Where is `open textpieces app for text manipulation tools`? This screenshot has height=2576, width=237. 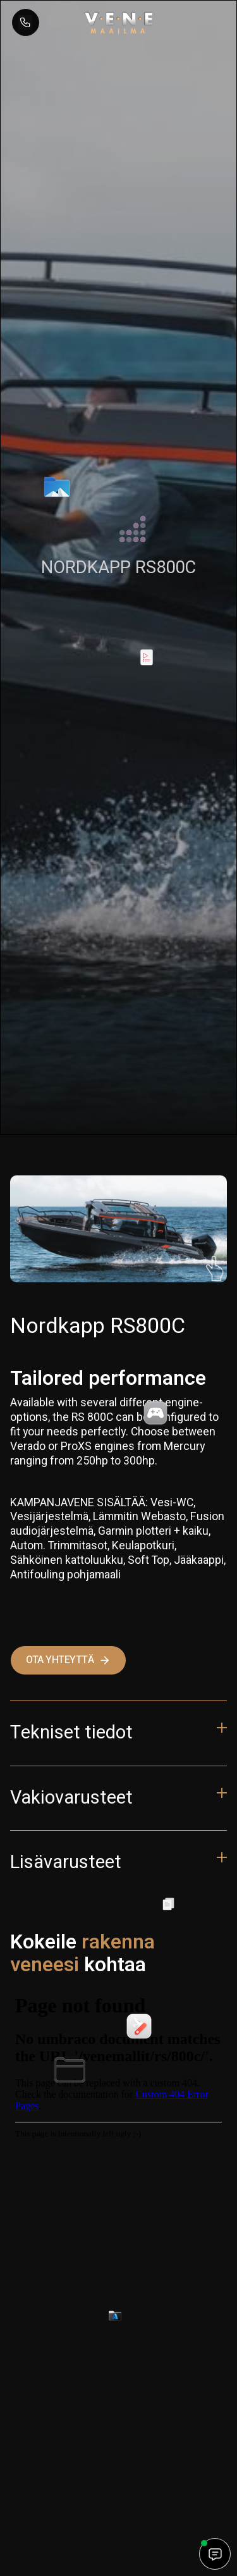
open textpieces app for text manipulation tools is located at coordinates (139, 2026).